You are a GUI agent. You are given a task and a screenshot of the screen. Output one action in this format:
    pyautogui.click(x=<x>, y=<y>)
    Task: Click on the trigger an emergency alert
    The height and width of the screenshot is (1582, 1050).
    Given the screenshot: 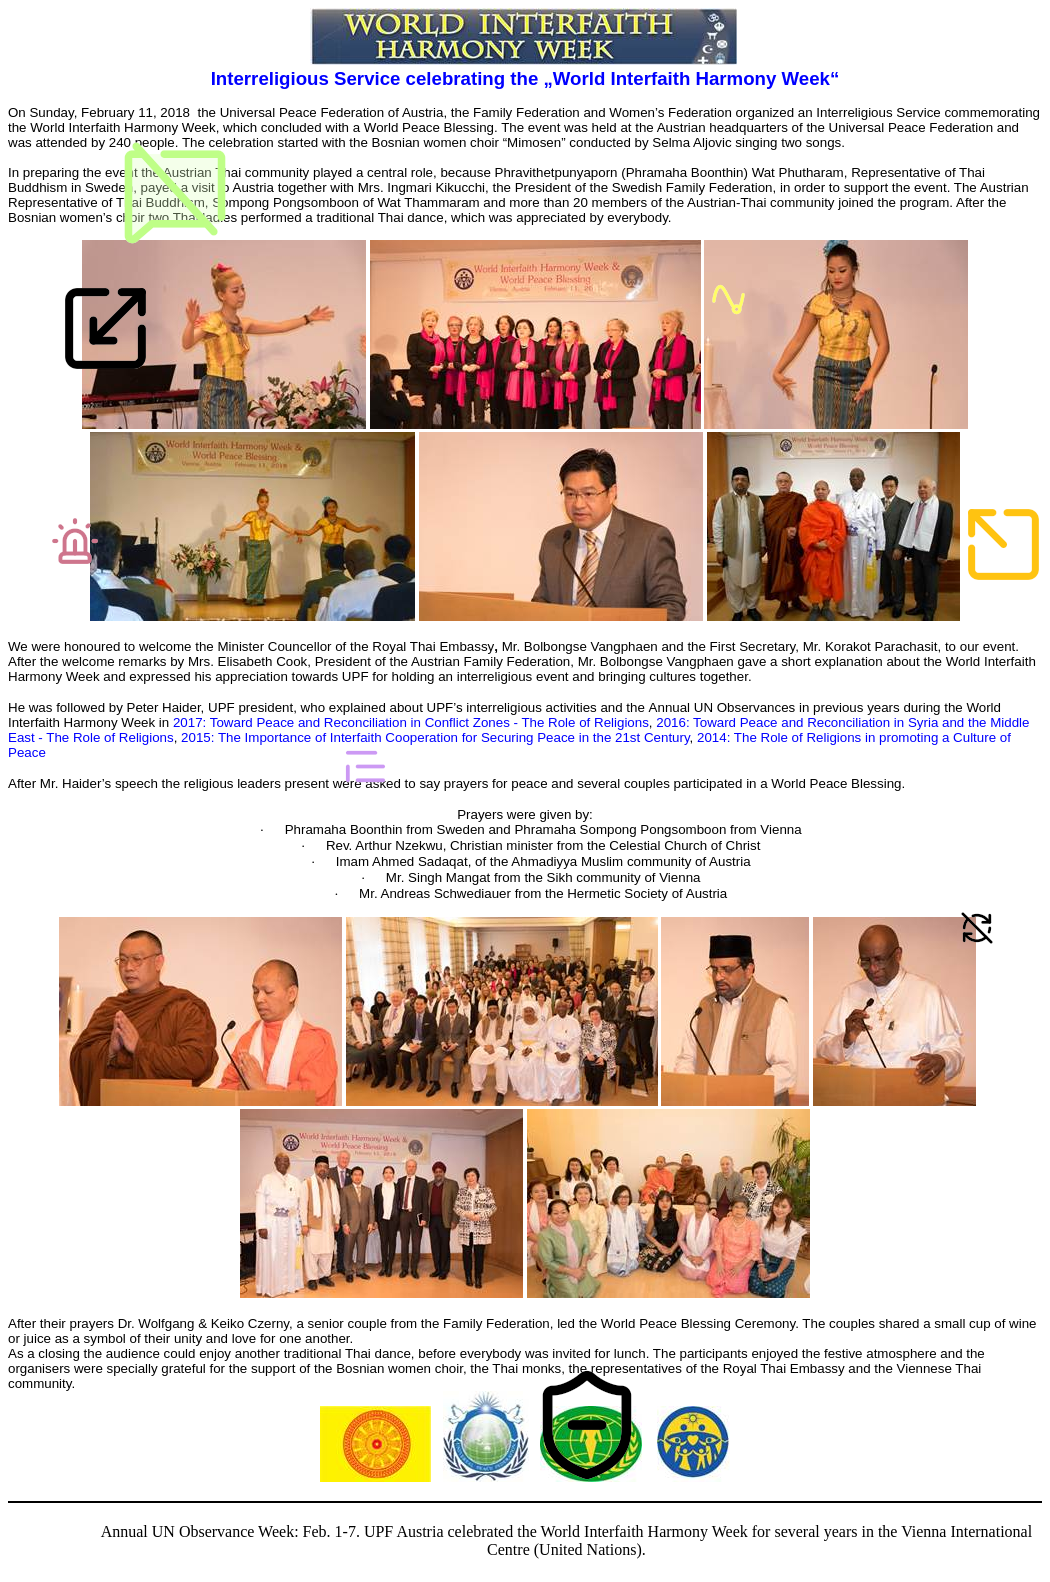 What is the action you would take?
    pyautogui.click(x=75, y=541)
    